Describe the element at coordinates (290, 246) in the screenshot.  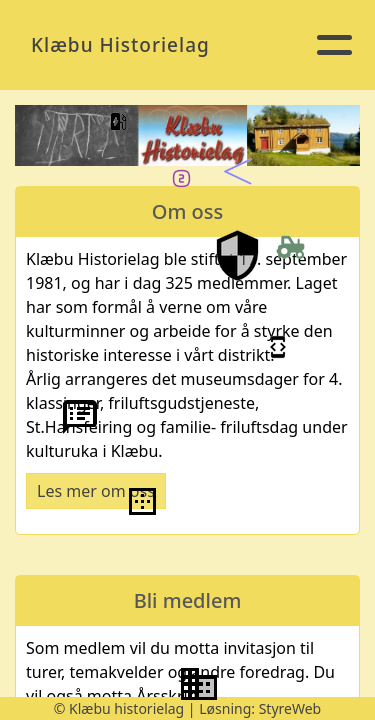
I see `access farming or agricultural features` at that location.